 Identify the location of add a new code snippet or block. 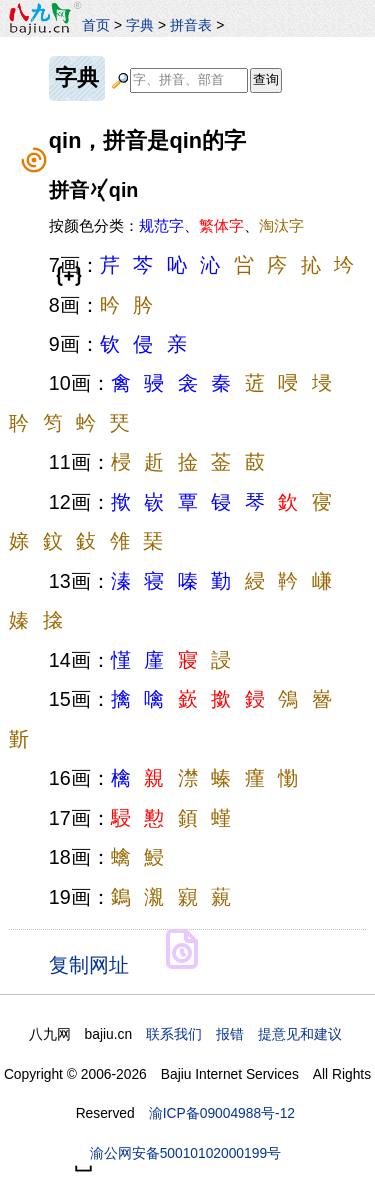
(69, 276).